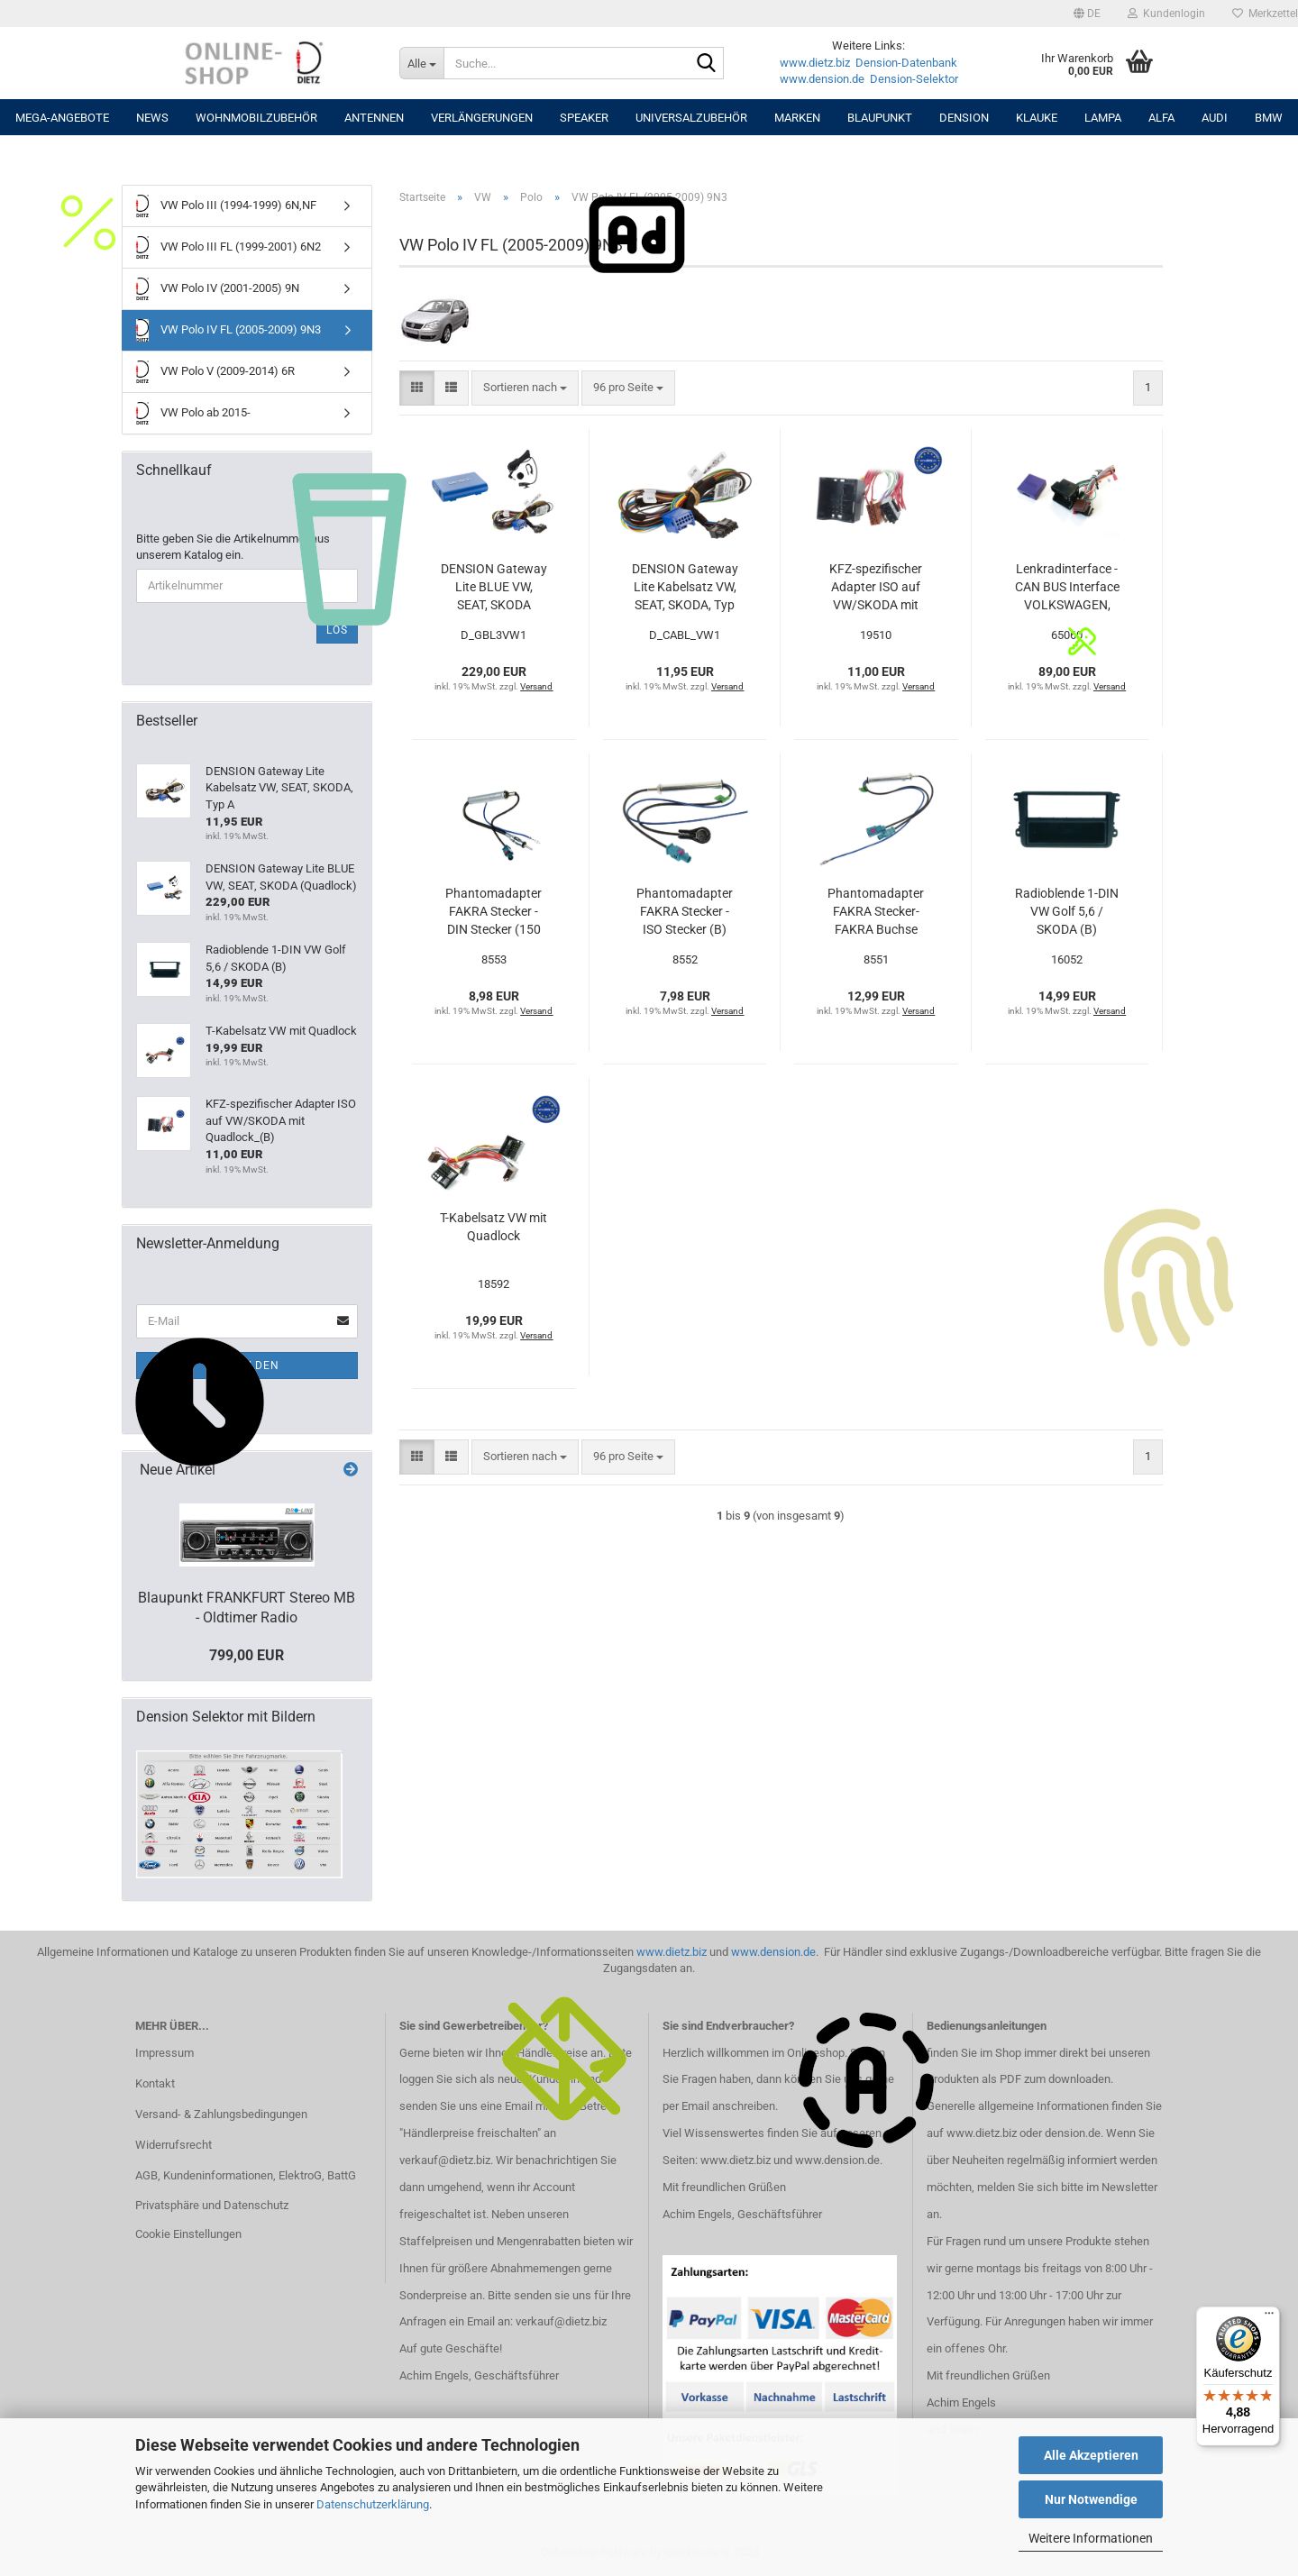 The width and height of the screenshot is (1298, 2576). What do you see at coordinates (199, 1402) in the screenshot?
I see `view time or clock settings` at bounding box center [199, 1402].